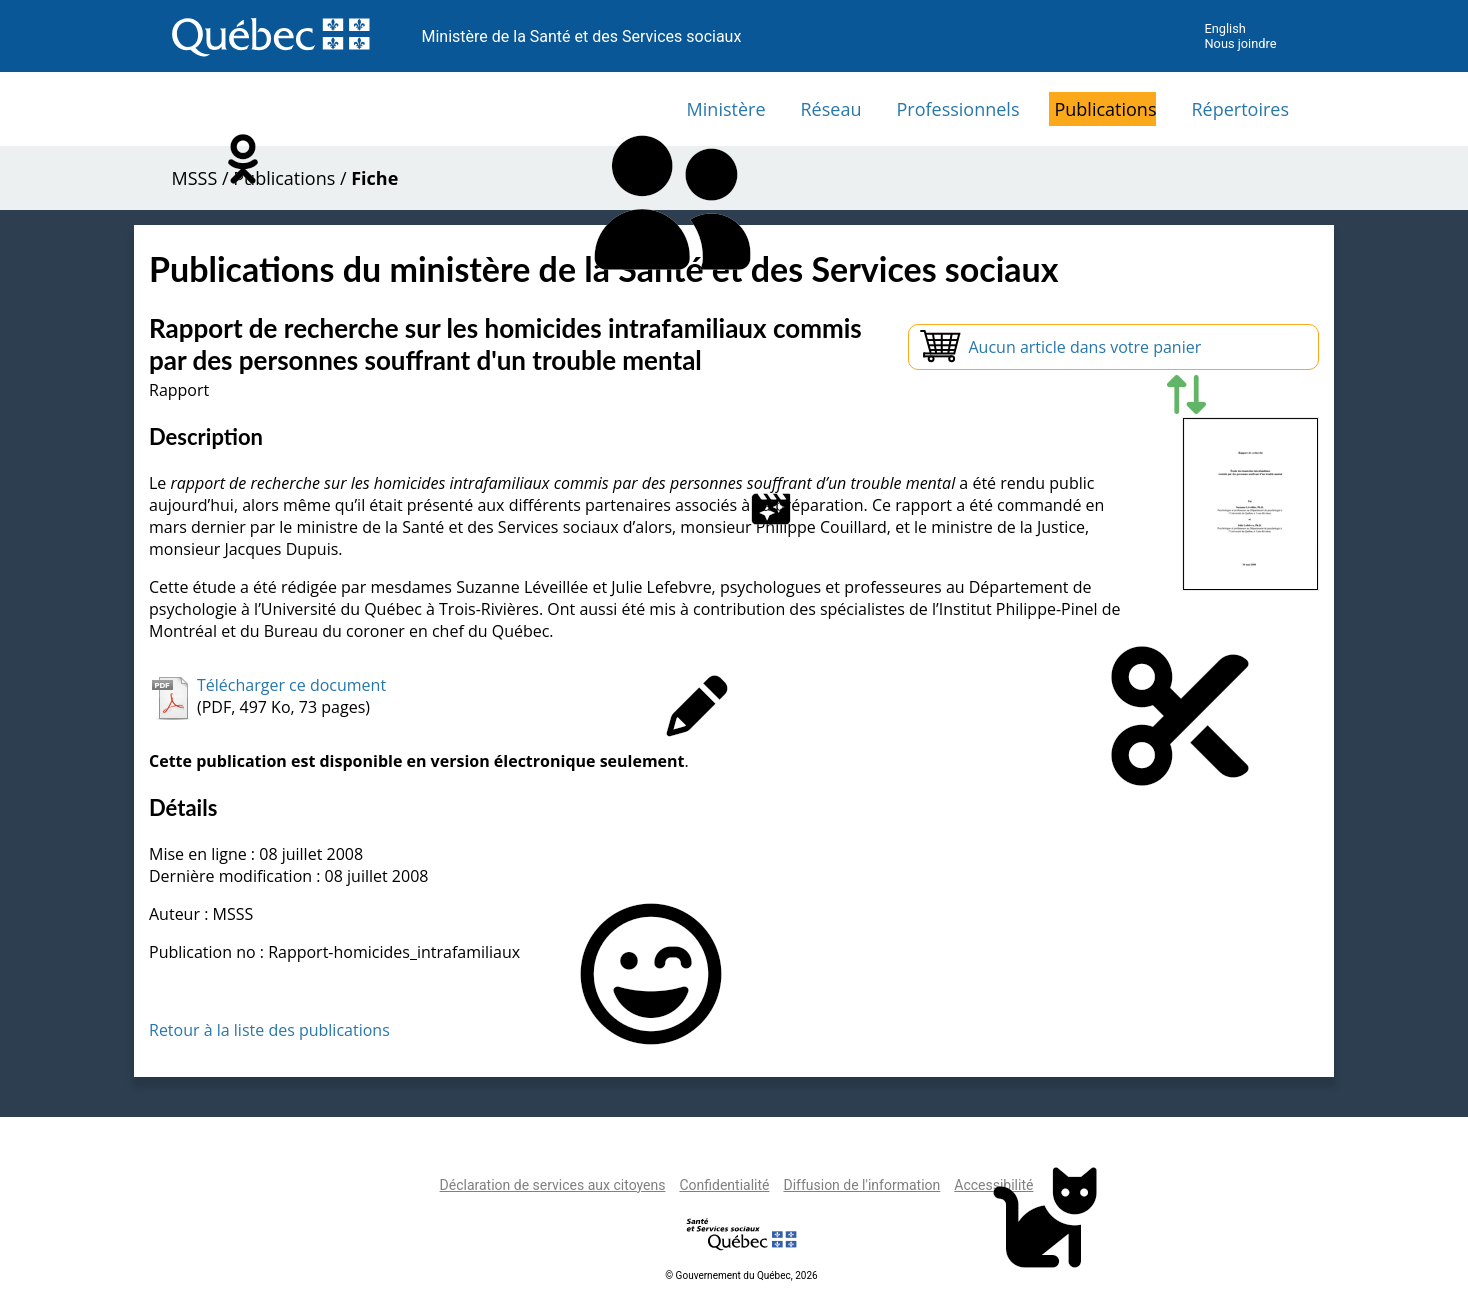 The image size is (1468, 1293). What do you see at coordinates (1186, 394) in the screenshot?
I see `sort items in ascending or descending order` at bounding box center [1186, 394].